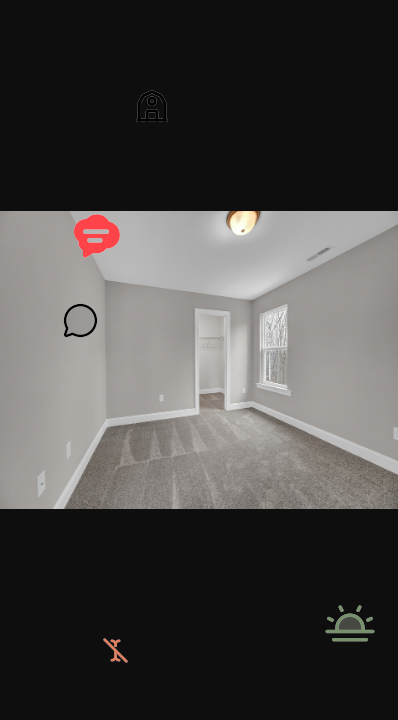  What do you see at coordinates (115, 650) in the screenshot?
I see `cursor tracking disabled` at bounding box center [115, 650].